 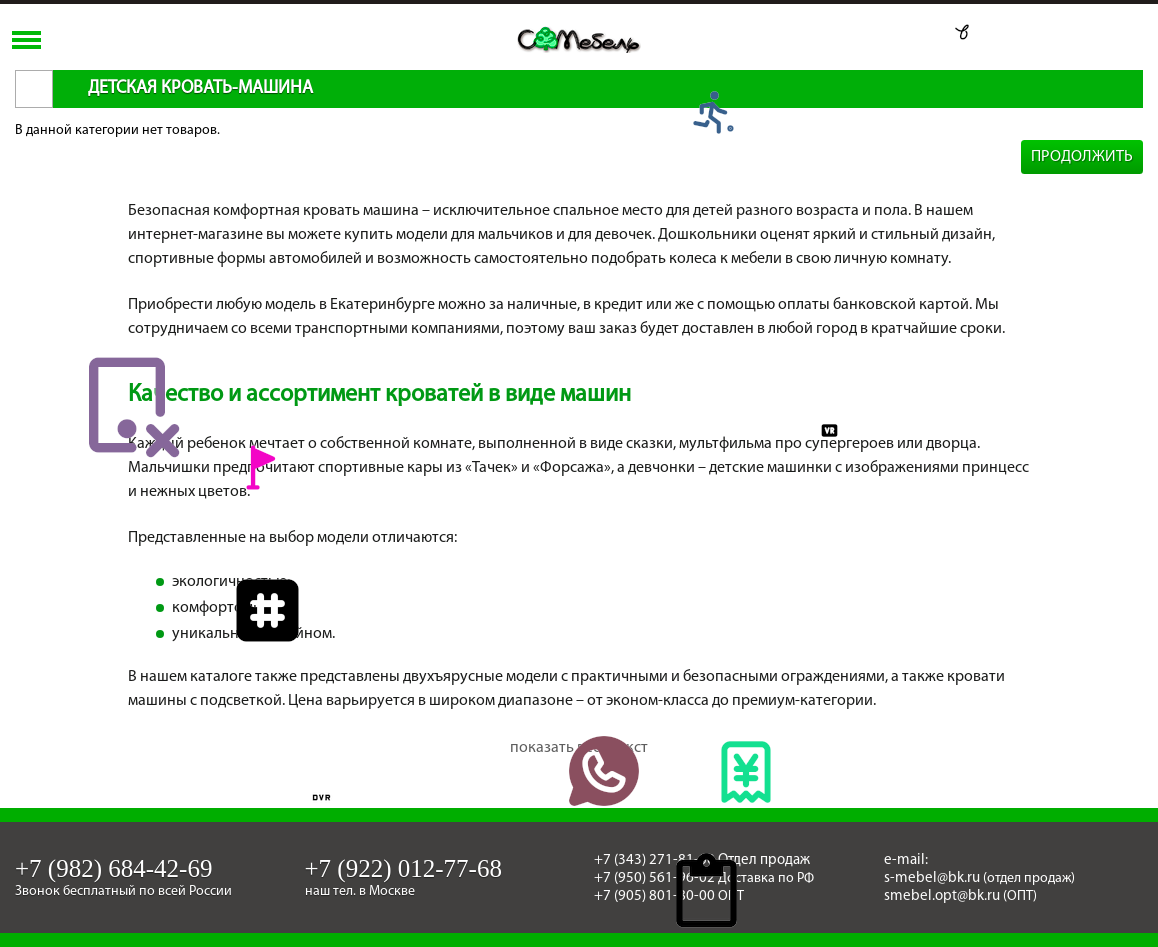 What do you see at coordinates (706, 893) in the screenshot?
I see `paste content from clipboard` at bounding box center [706, 893].